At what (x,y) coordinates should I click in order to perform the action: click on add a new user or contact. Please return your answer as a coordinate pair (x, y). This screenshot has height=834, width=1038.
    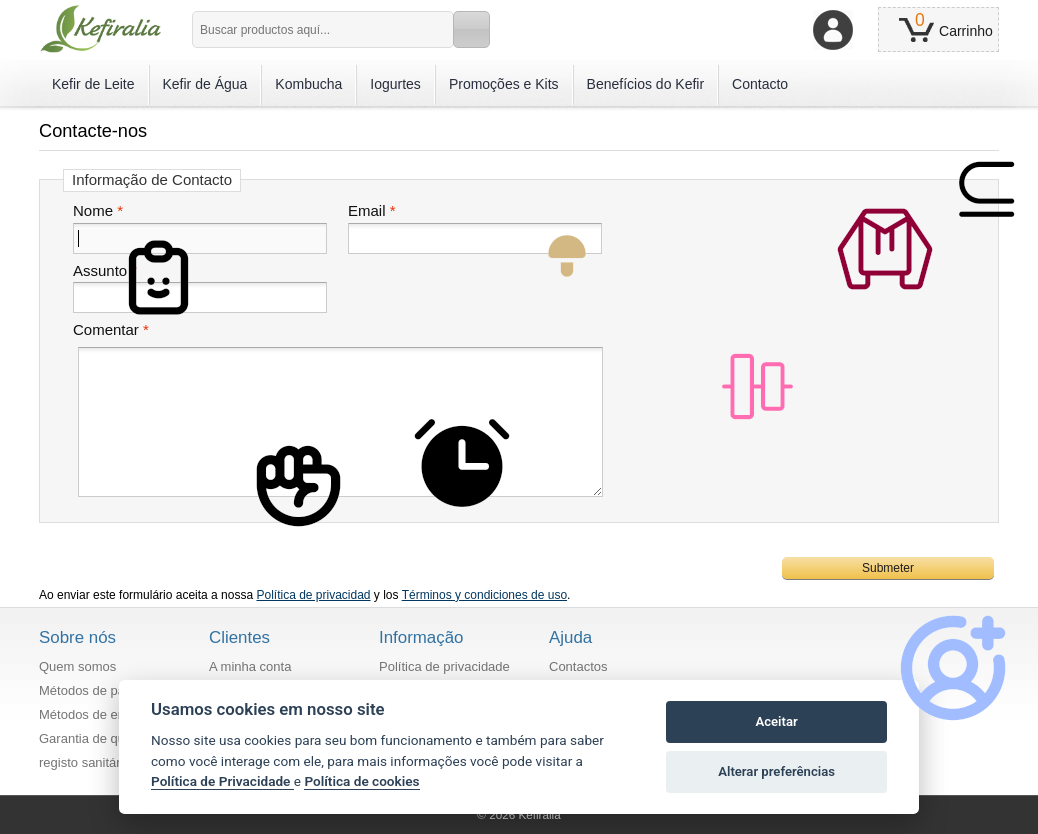
    Looking at the image, I should click on (953, 668).